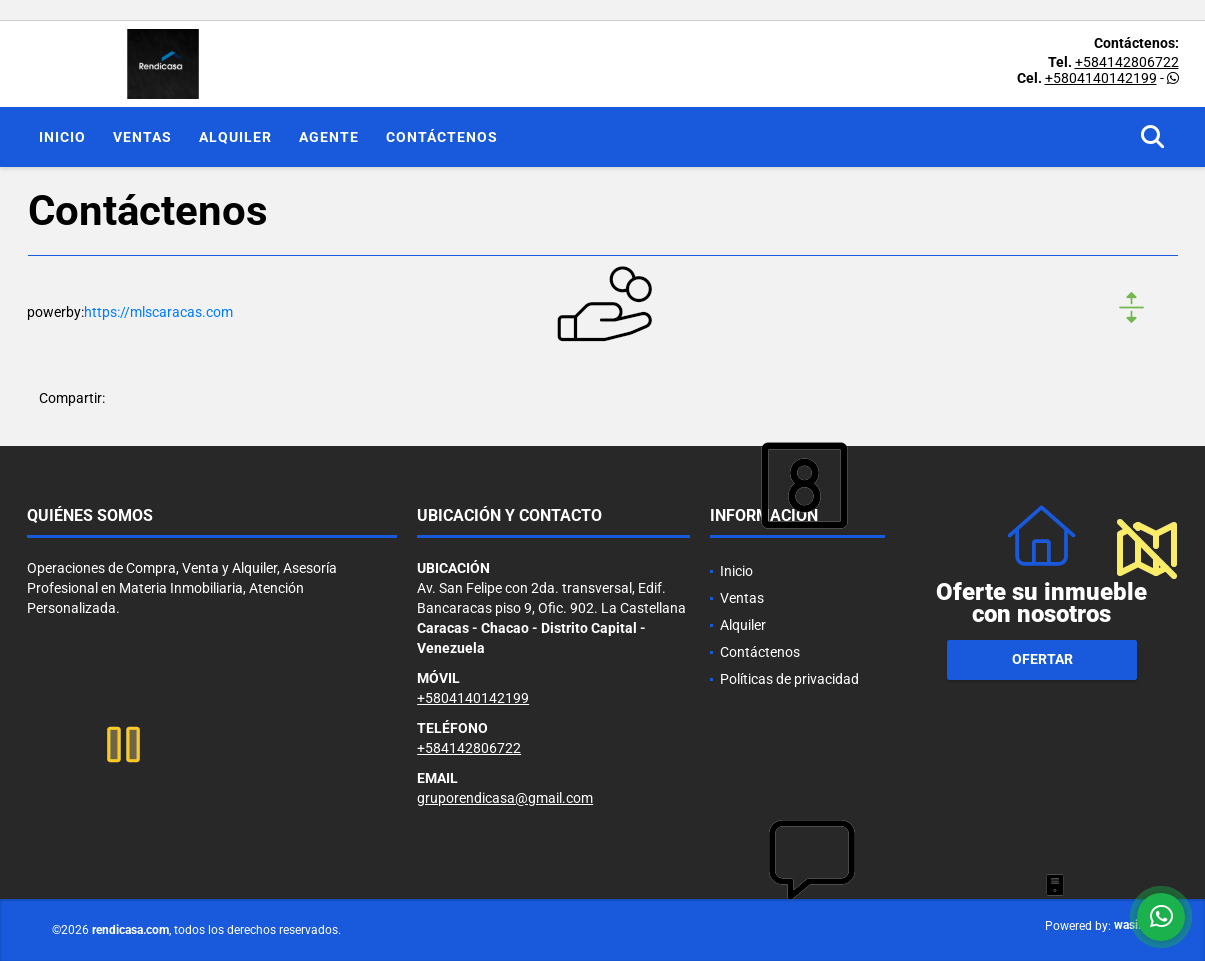 This screenshot has height=961, width=1205. Describe the element at coordinates (1055, 885) in the screenshot. I see `access server or desktop computer settings` at that location.